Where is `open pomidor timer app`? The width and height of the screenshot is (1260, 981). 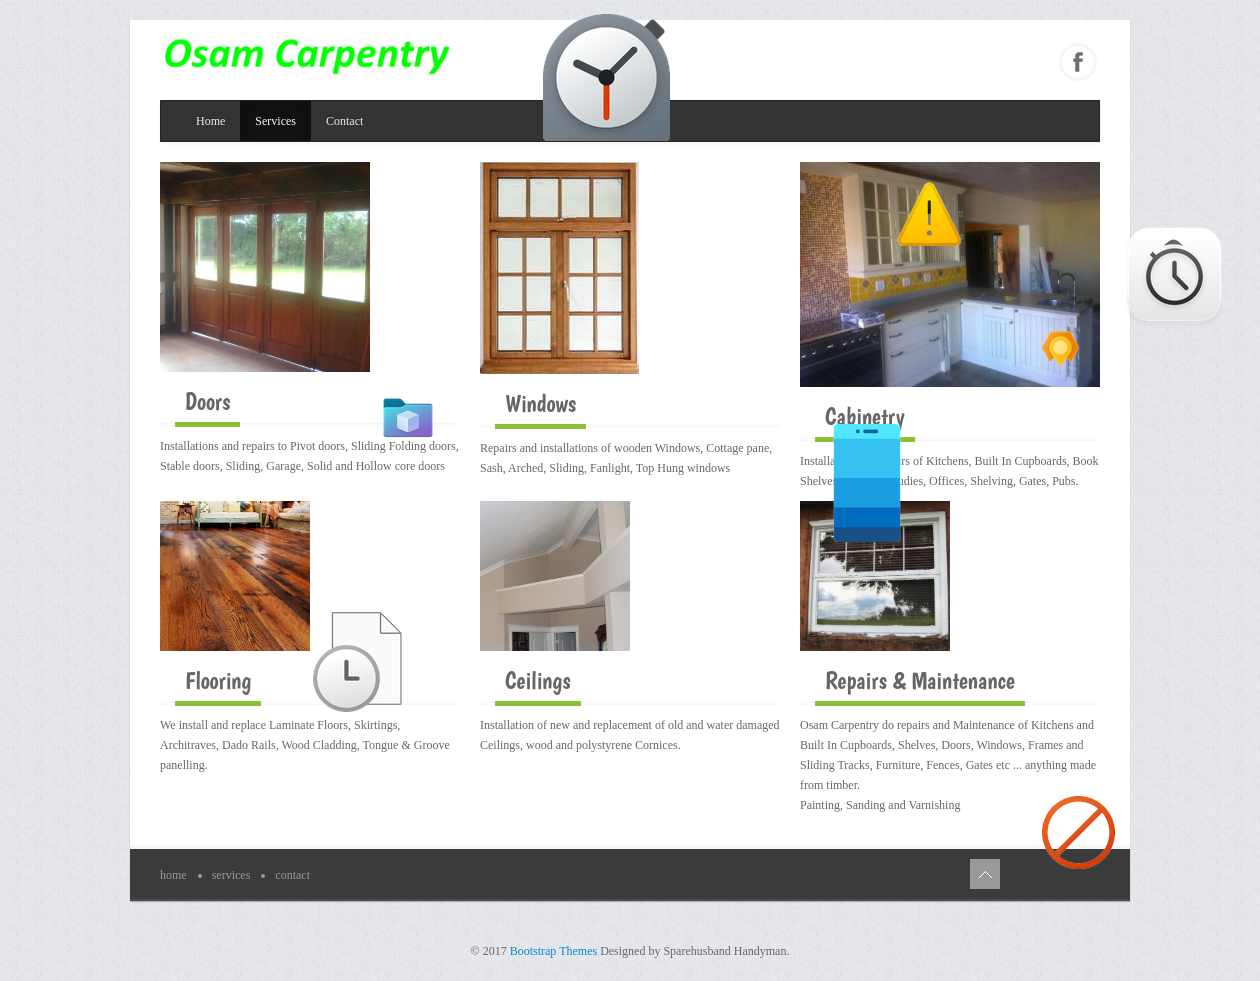
open pomidor timer app is located at coordinates (1174, 274).